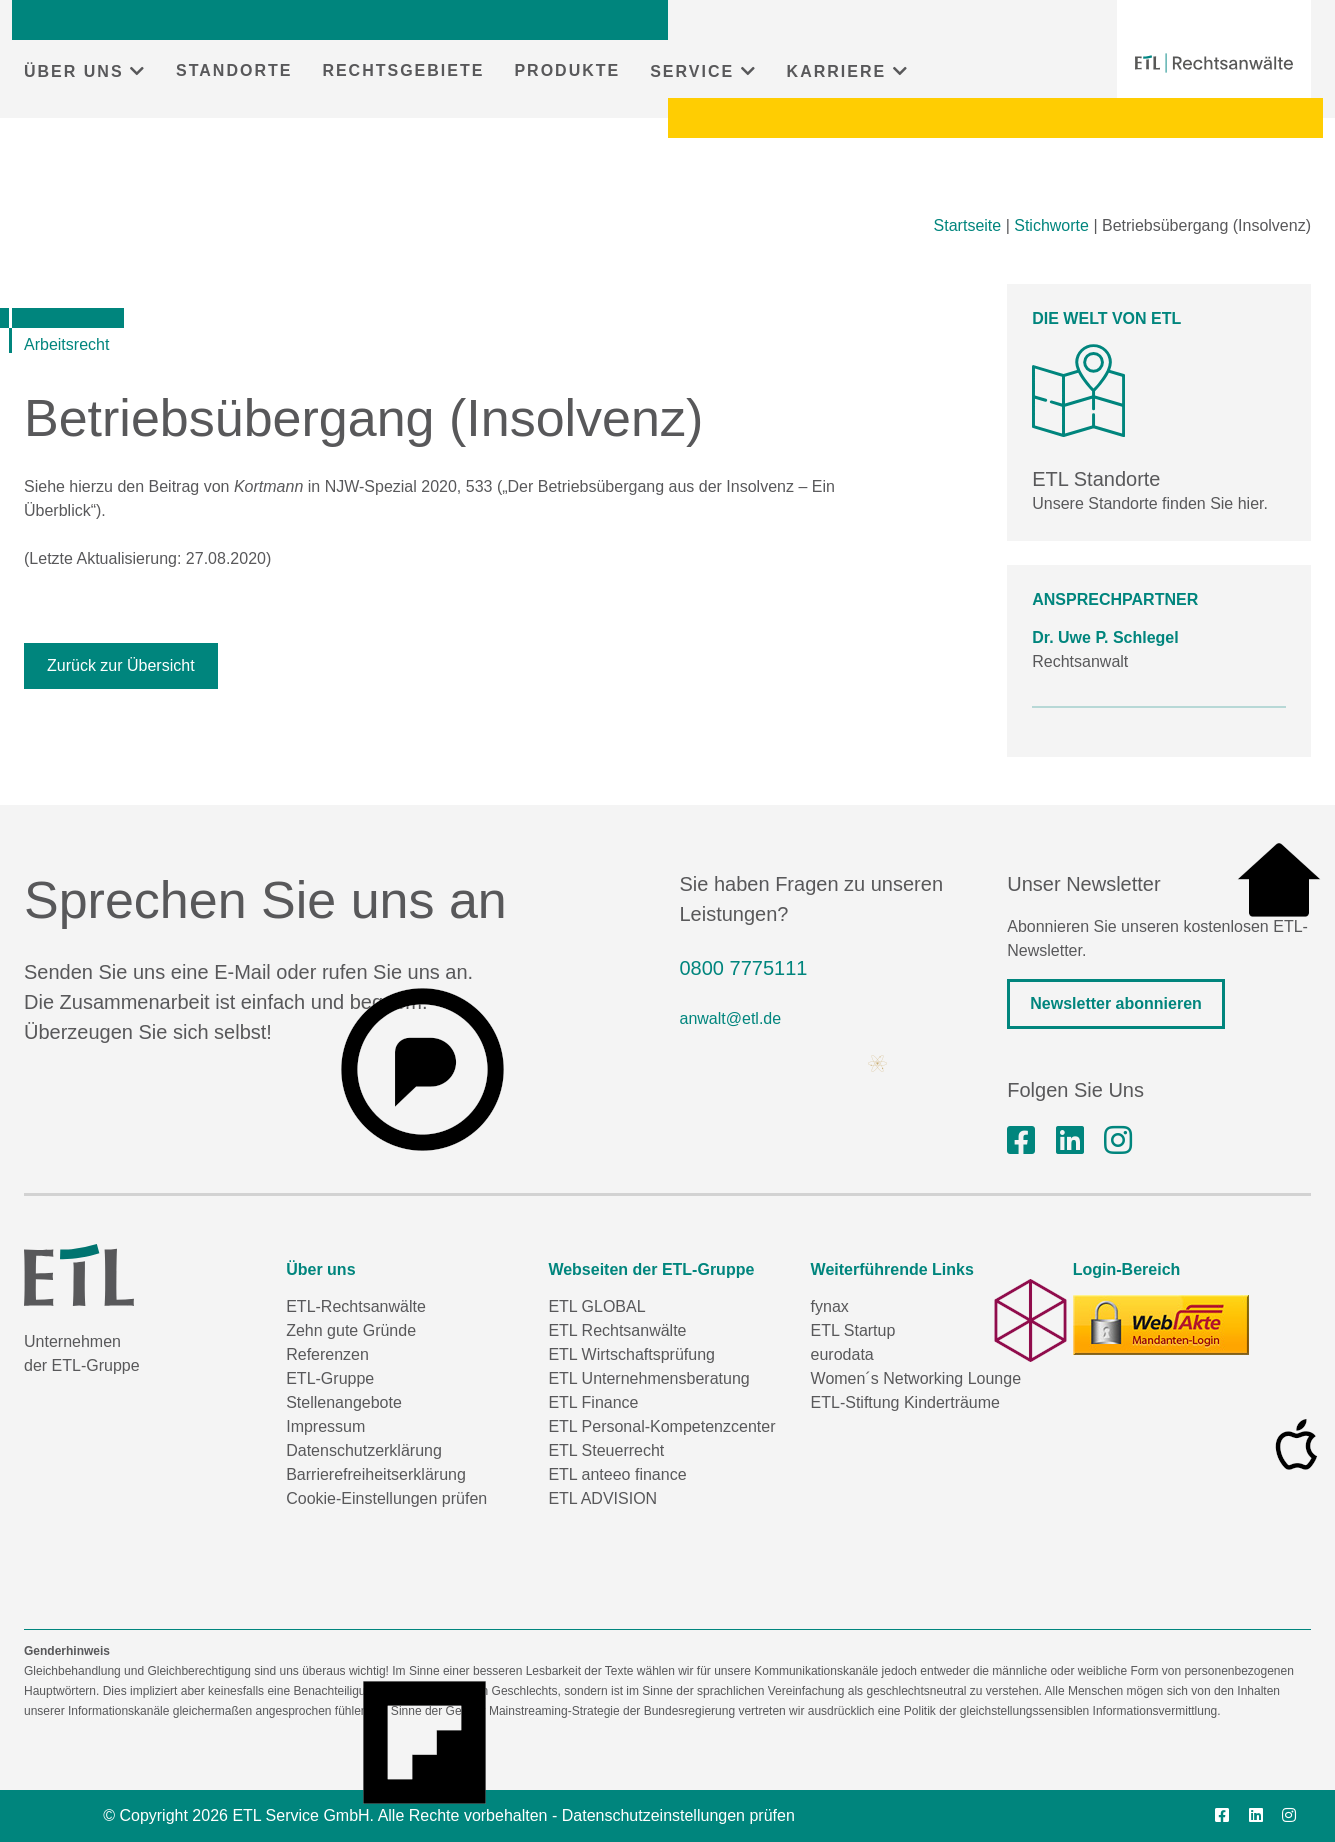  Describe the element at coordinates (424, 1742) in the screenshot. I see `open Flipboard app` at that location.